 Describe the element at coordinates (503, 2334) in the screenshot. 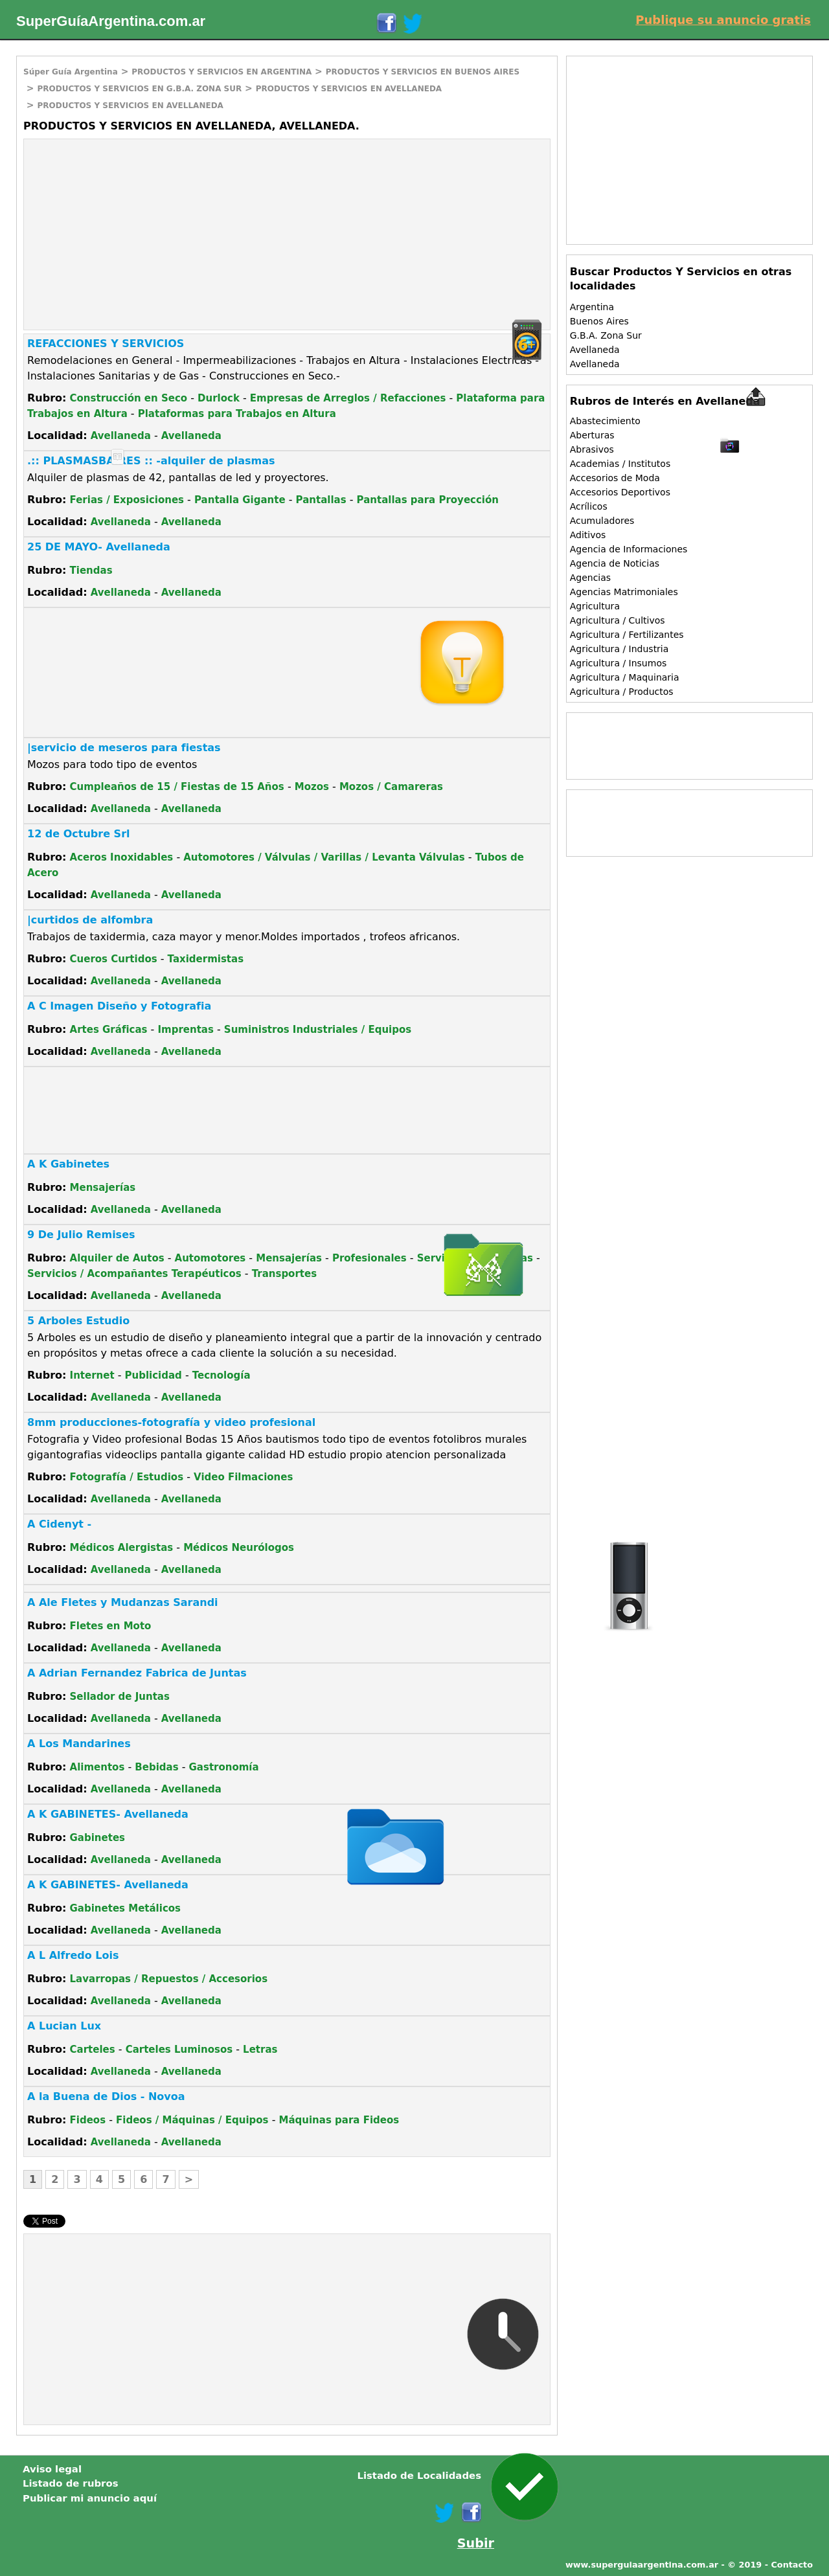

I see `indicates urgent or time-sensitive status` at that location.